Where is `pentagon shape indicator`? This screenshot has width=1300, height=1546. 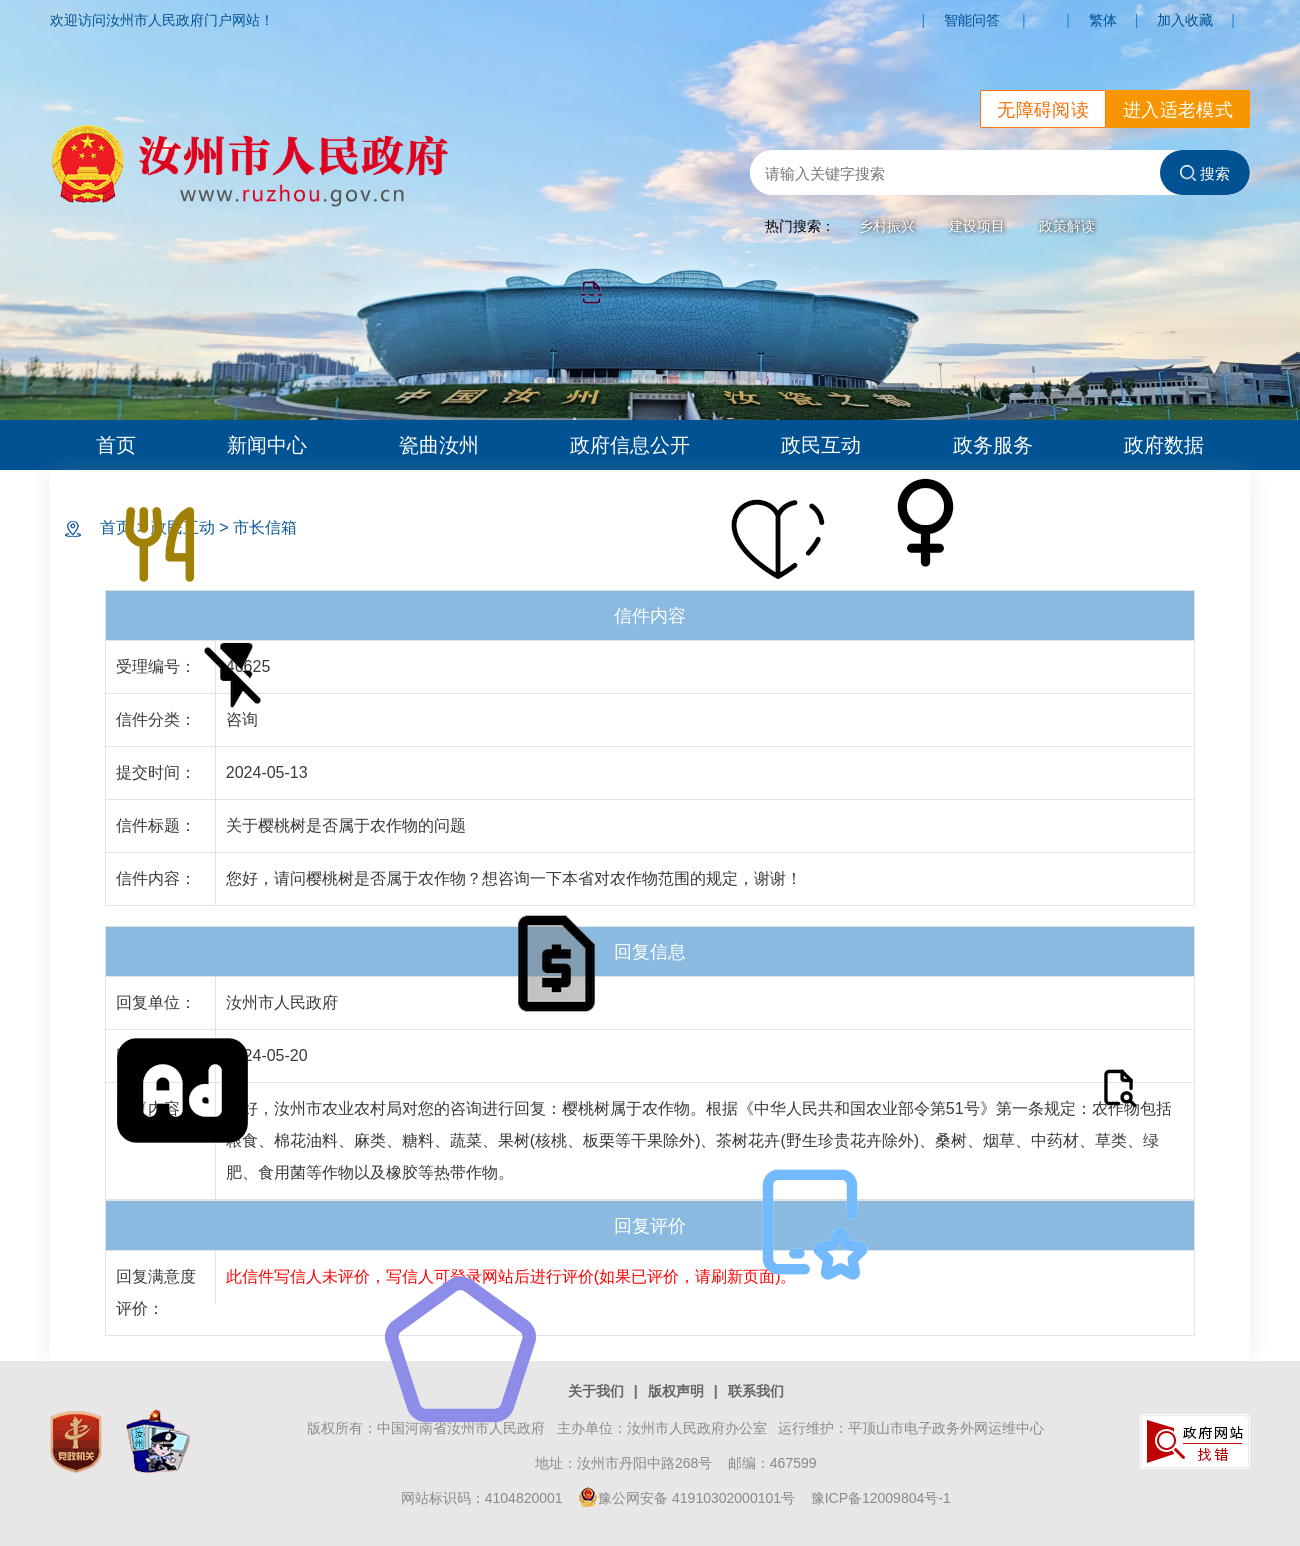
pentagon shape indicator is located at coordinates (460, 1353).